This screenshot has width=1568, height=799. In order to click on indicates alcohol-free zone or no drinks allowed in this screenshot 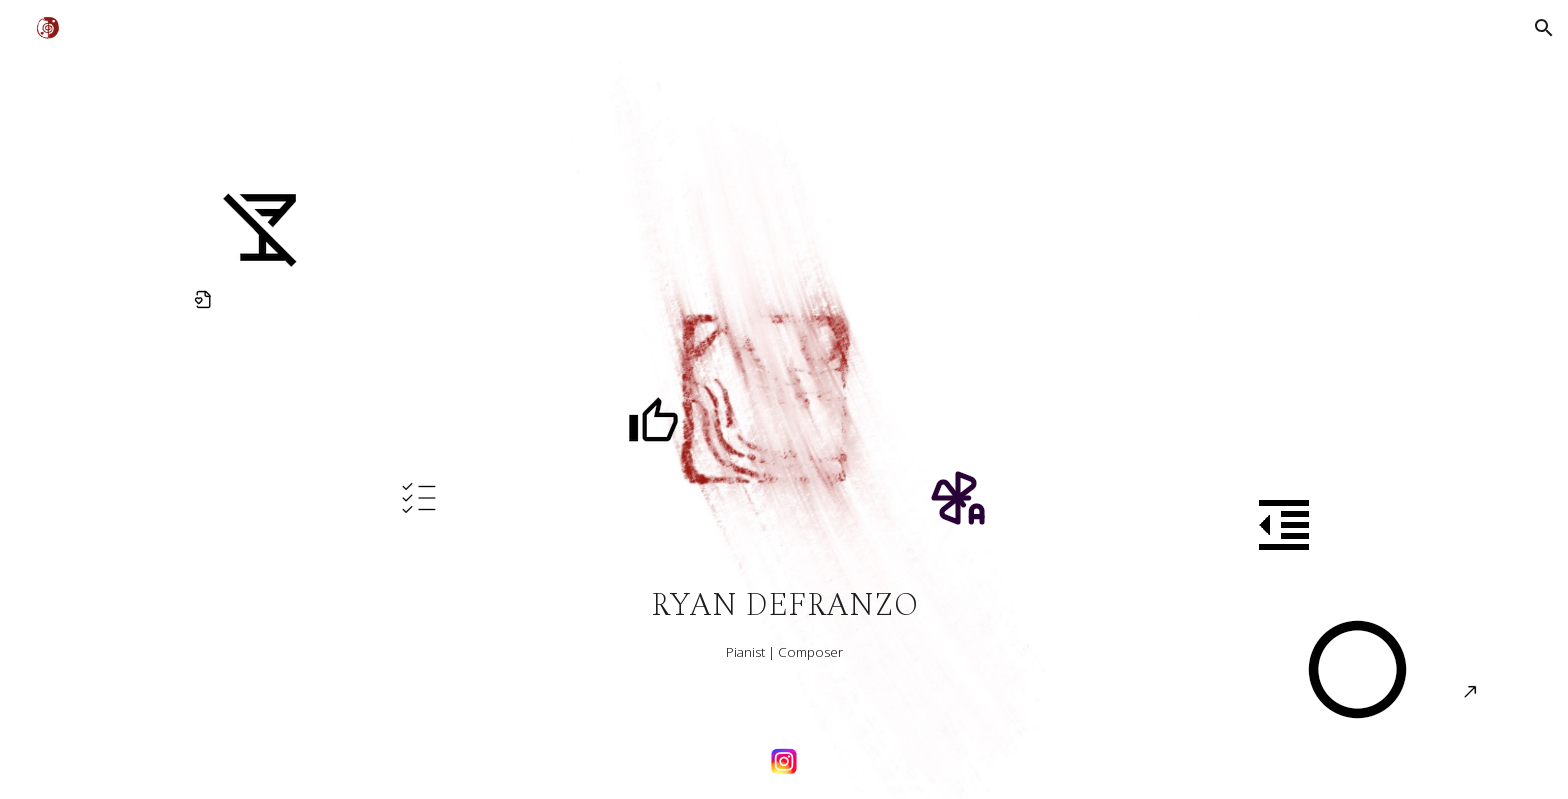, I will do `click(262, 227)`.